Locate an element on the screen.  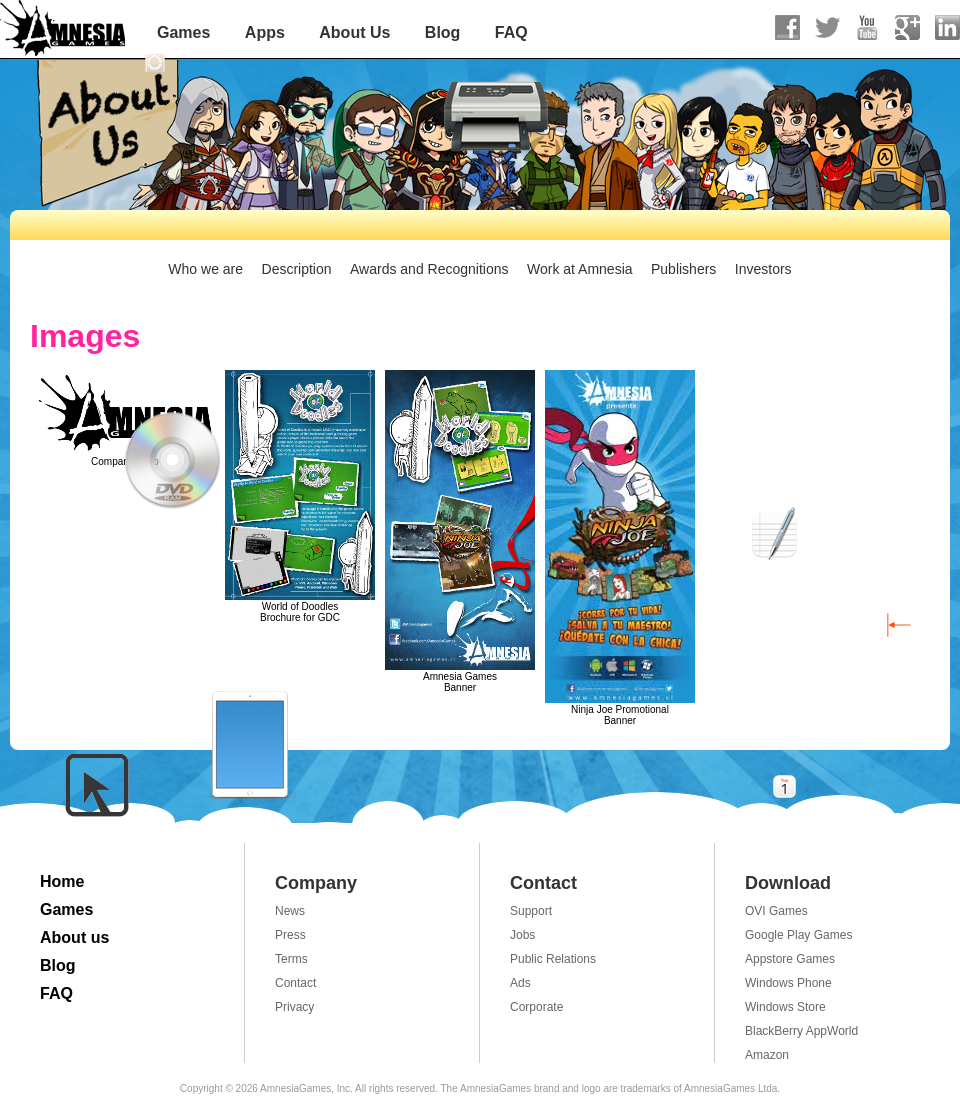
indicates a DVD-RAM disc in the system is located at coordinates (172, 461).